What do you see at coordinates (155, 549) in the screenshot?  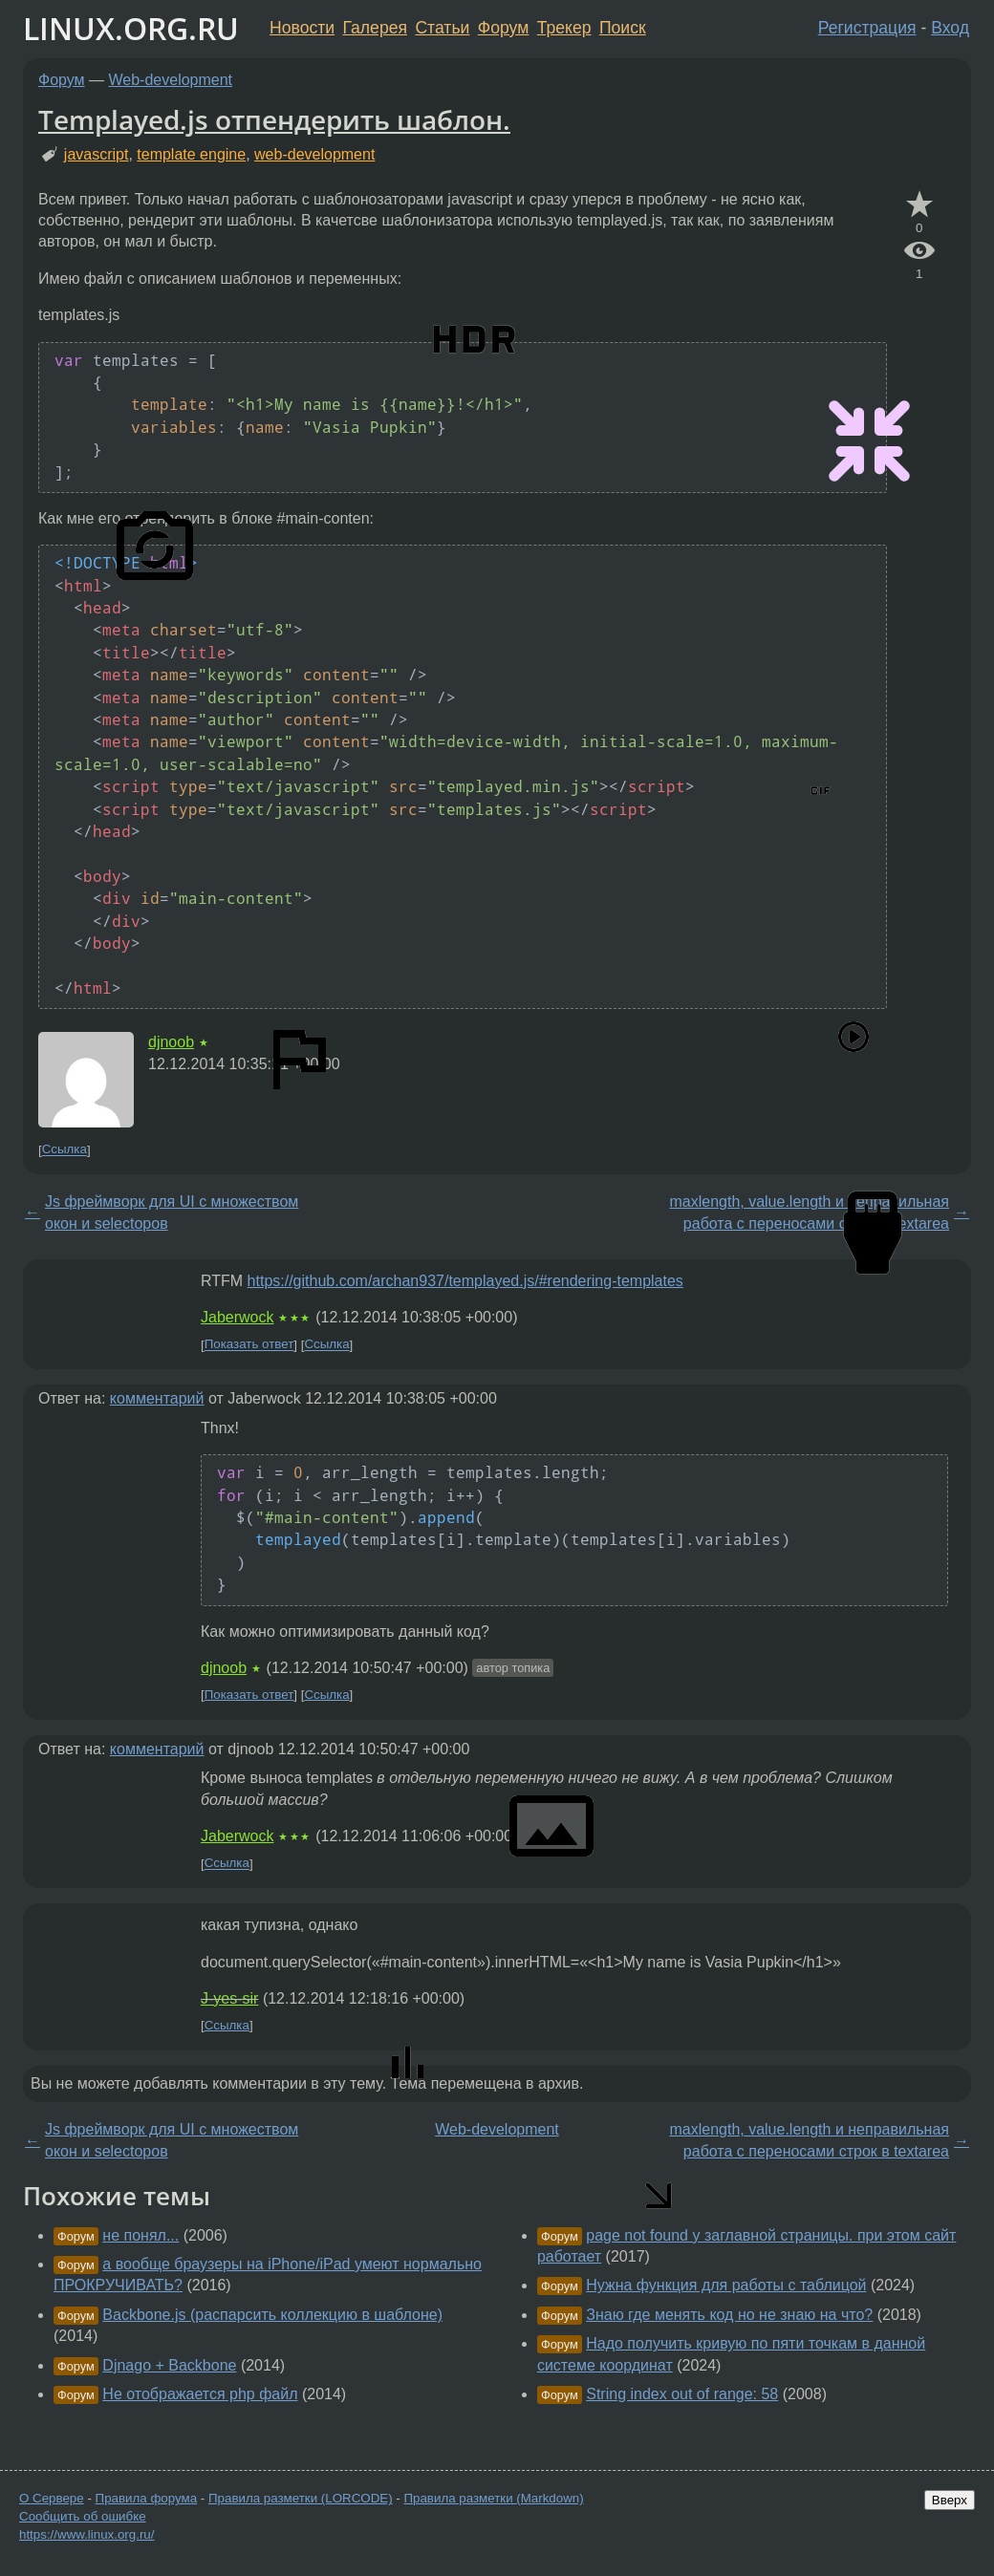 I see `enable party mode for shared photo capture` at bounding box center [155, 549].